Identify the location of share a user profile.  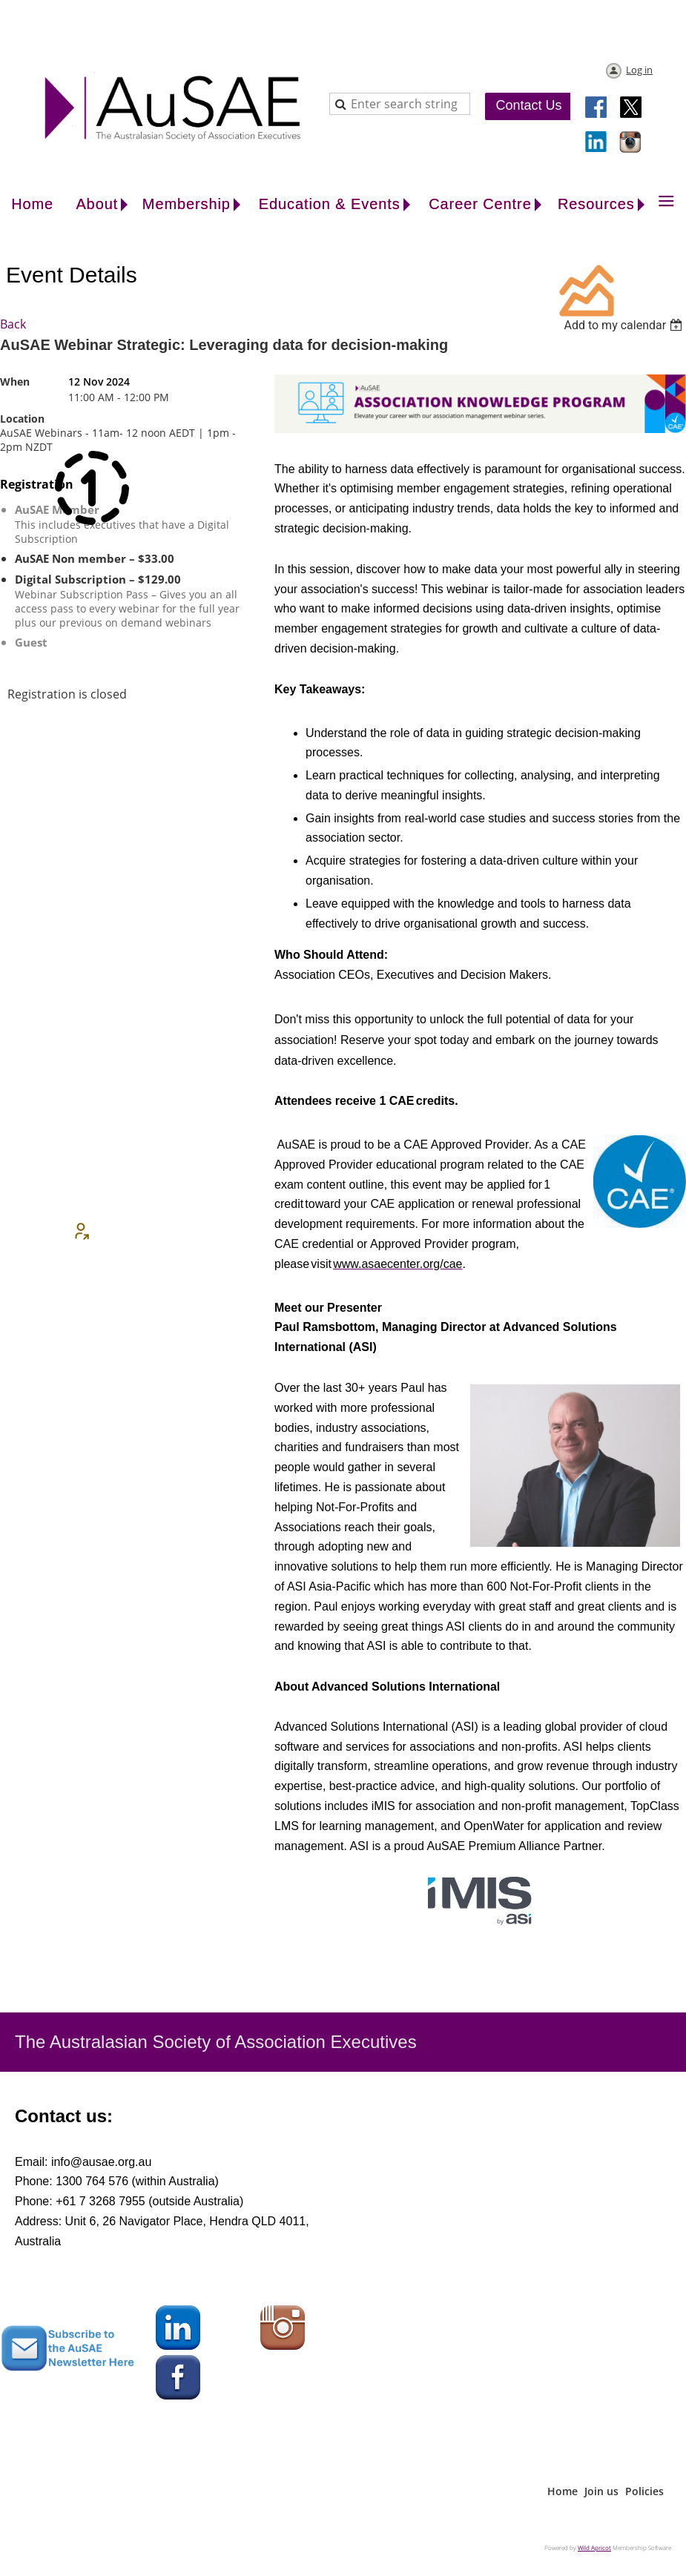
(81, 1231).